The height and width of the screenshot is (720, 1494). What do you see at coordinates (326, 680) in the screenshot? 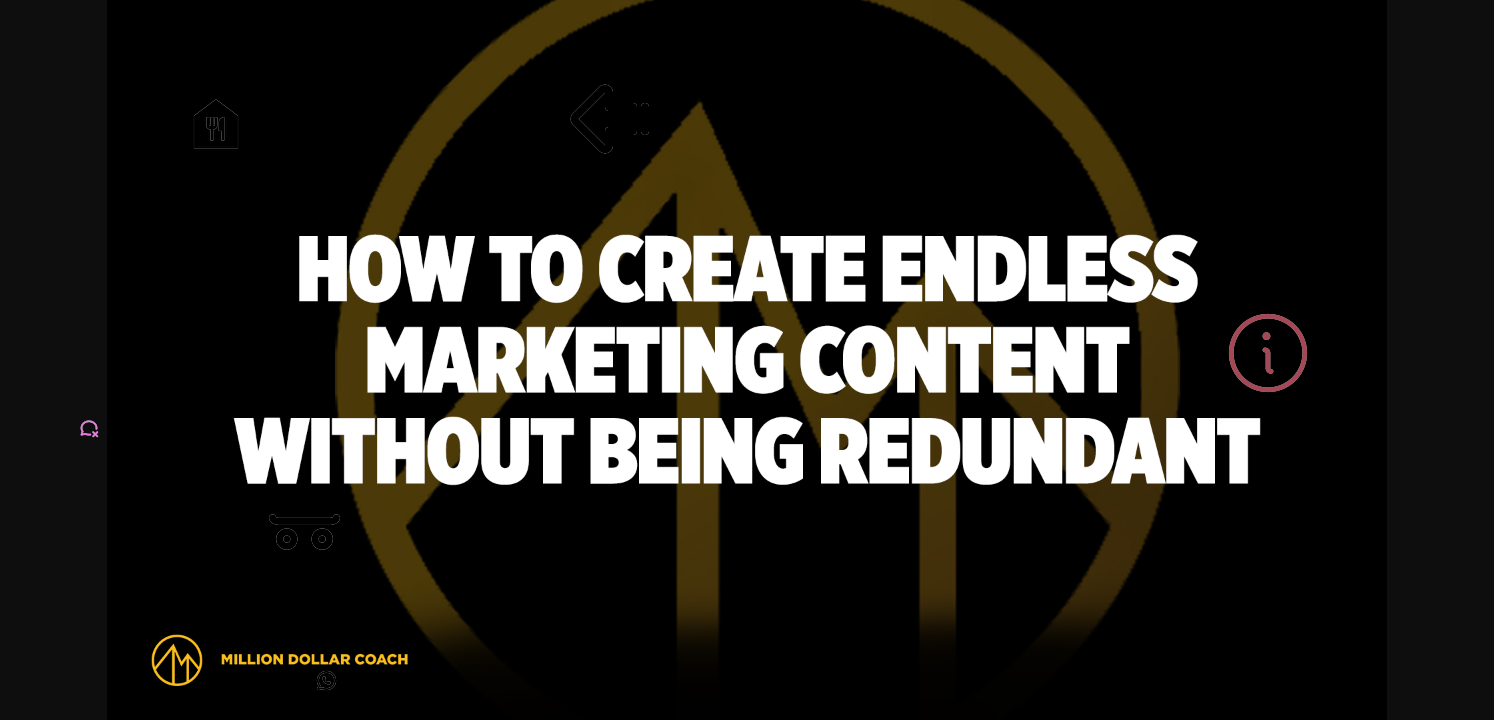
I see `open WhatsApp messaging app` at bounding box center [326, 680].